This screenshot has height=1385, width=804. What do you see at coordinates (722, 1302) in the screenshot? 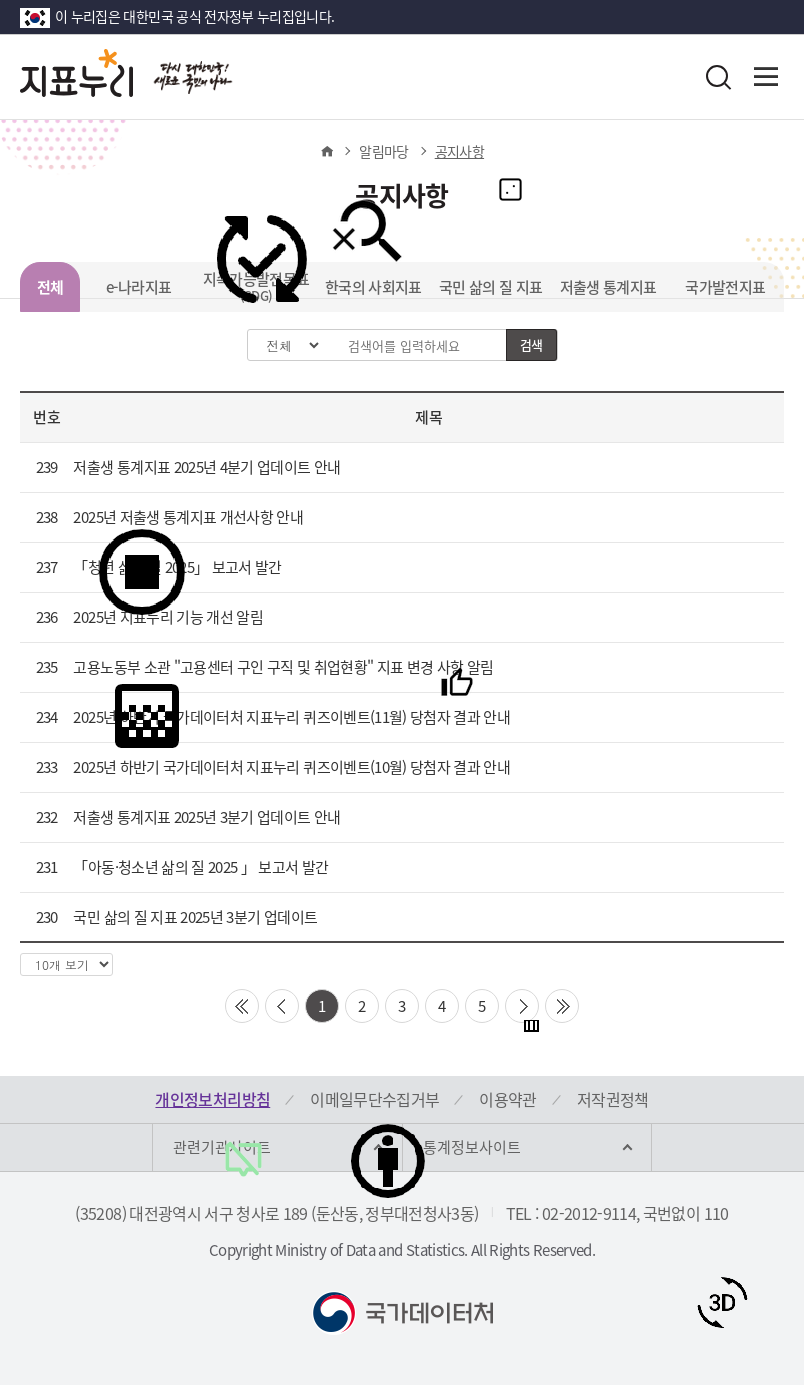
I see `rotate object in 3D view` at bounding box center [722, 1302].